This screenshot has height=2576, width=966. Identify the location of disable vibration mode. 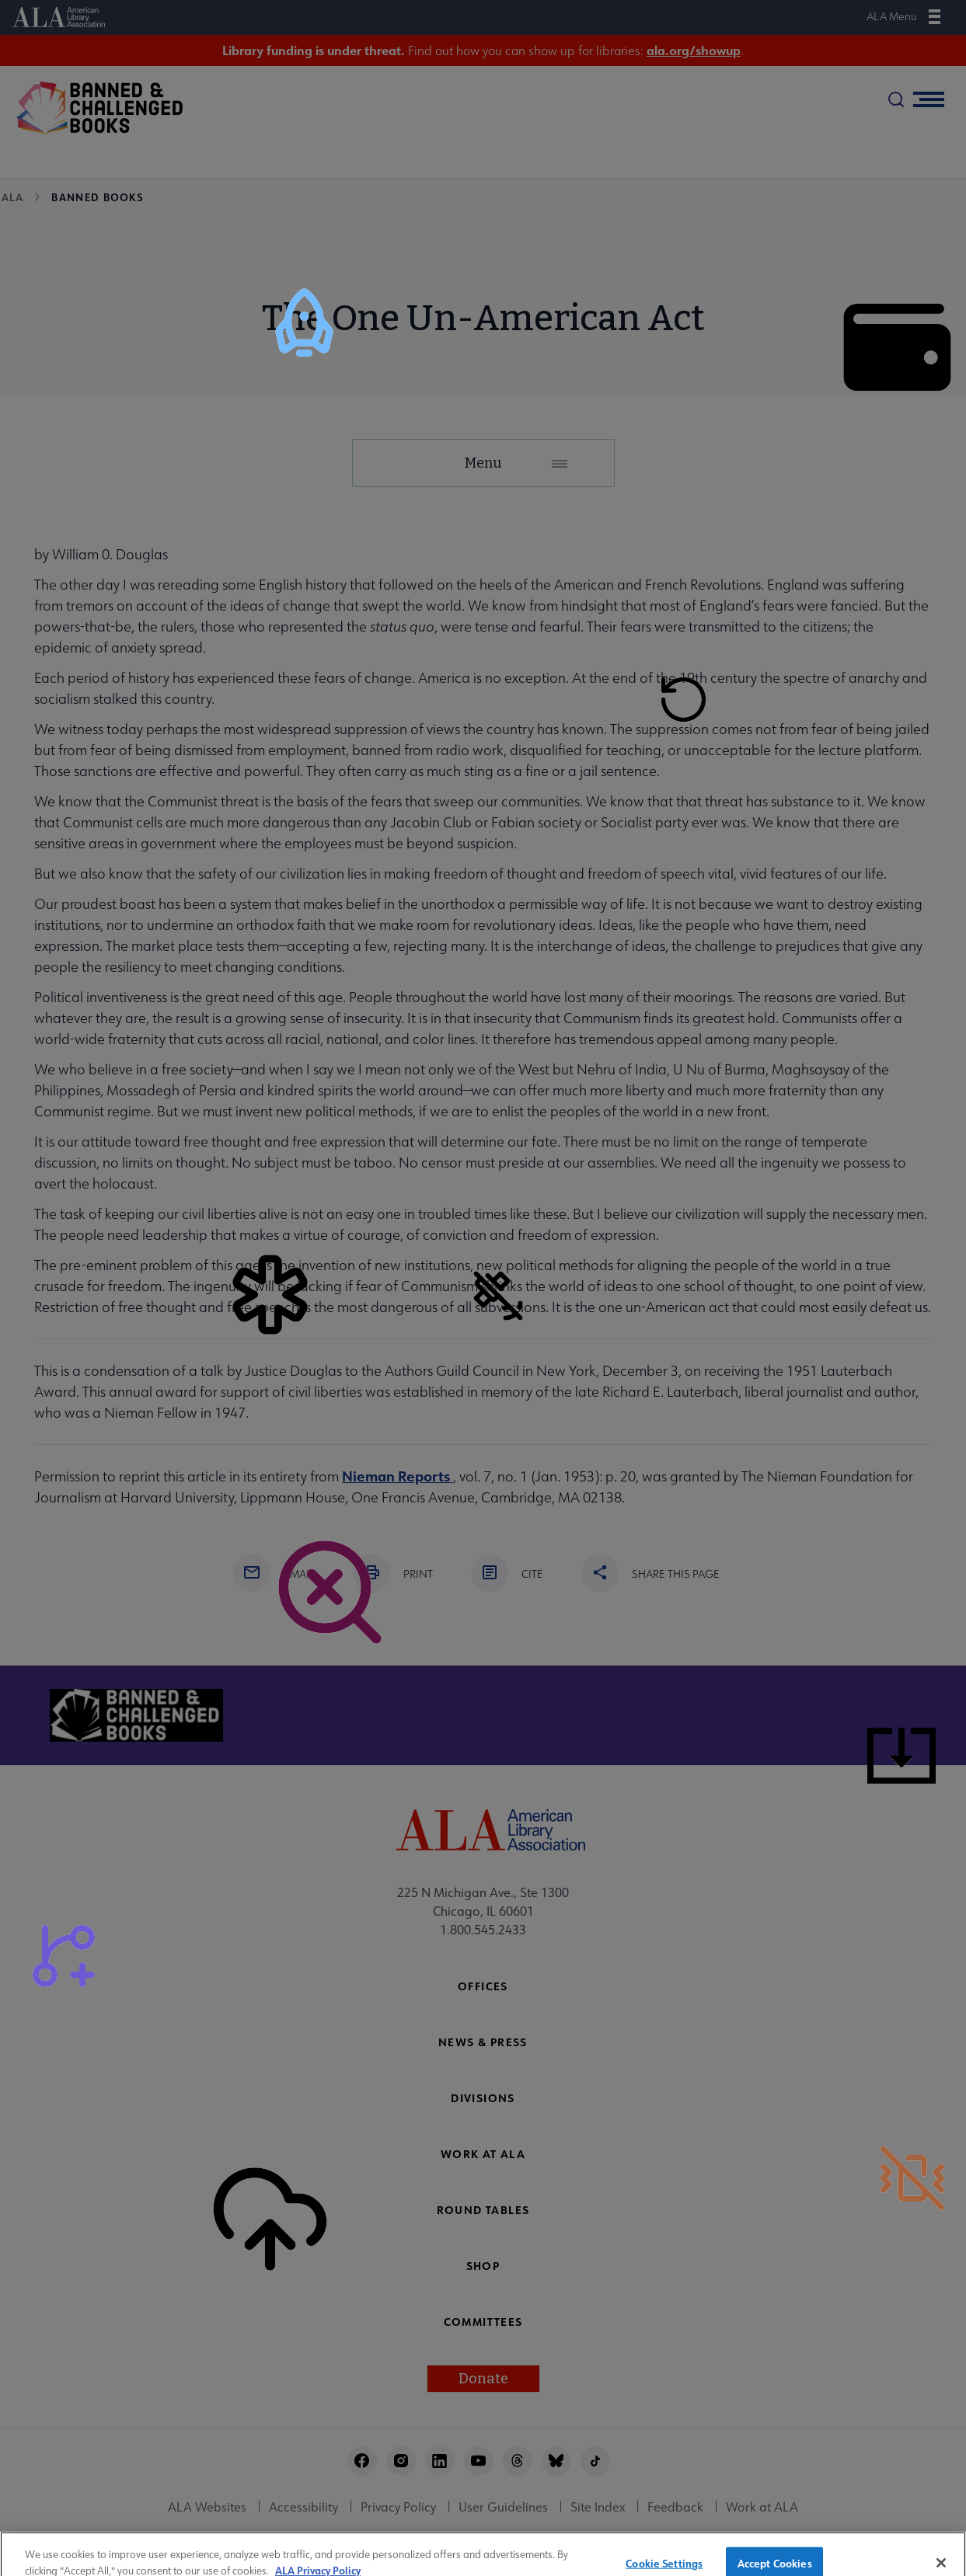
(912, 2178).